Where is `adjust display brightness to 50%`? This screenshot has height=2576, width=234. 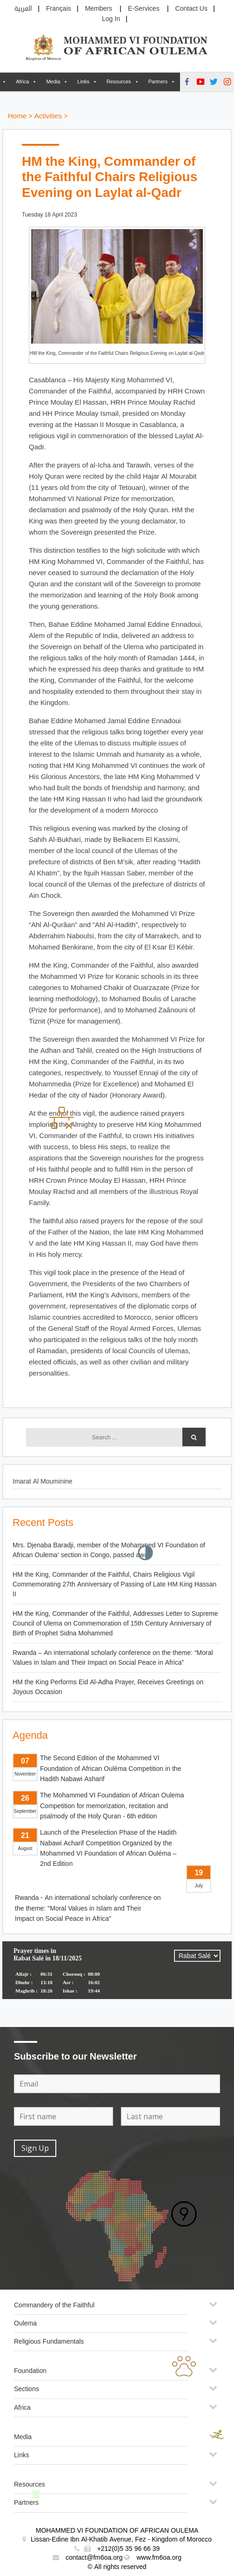 adjust display brightness to 50% is located at coordinates (145, 1552).